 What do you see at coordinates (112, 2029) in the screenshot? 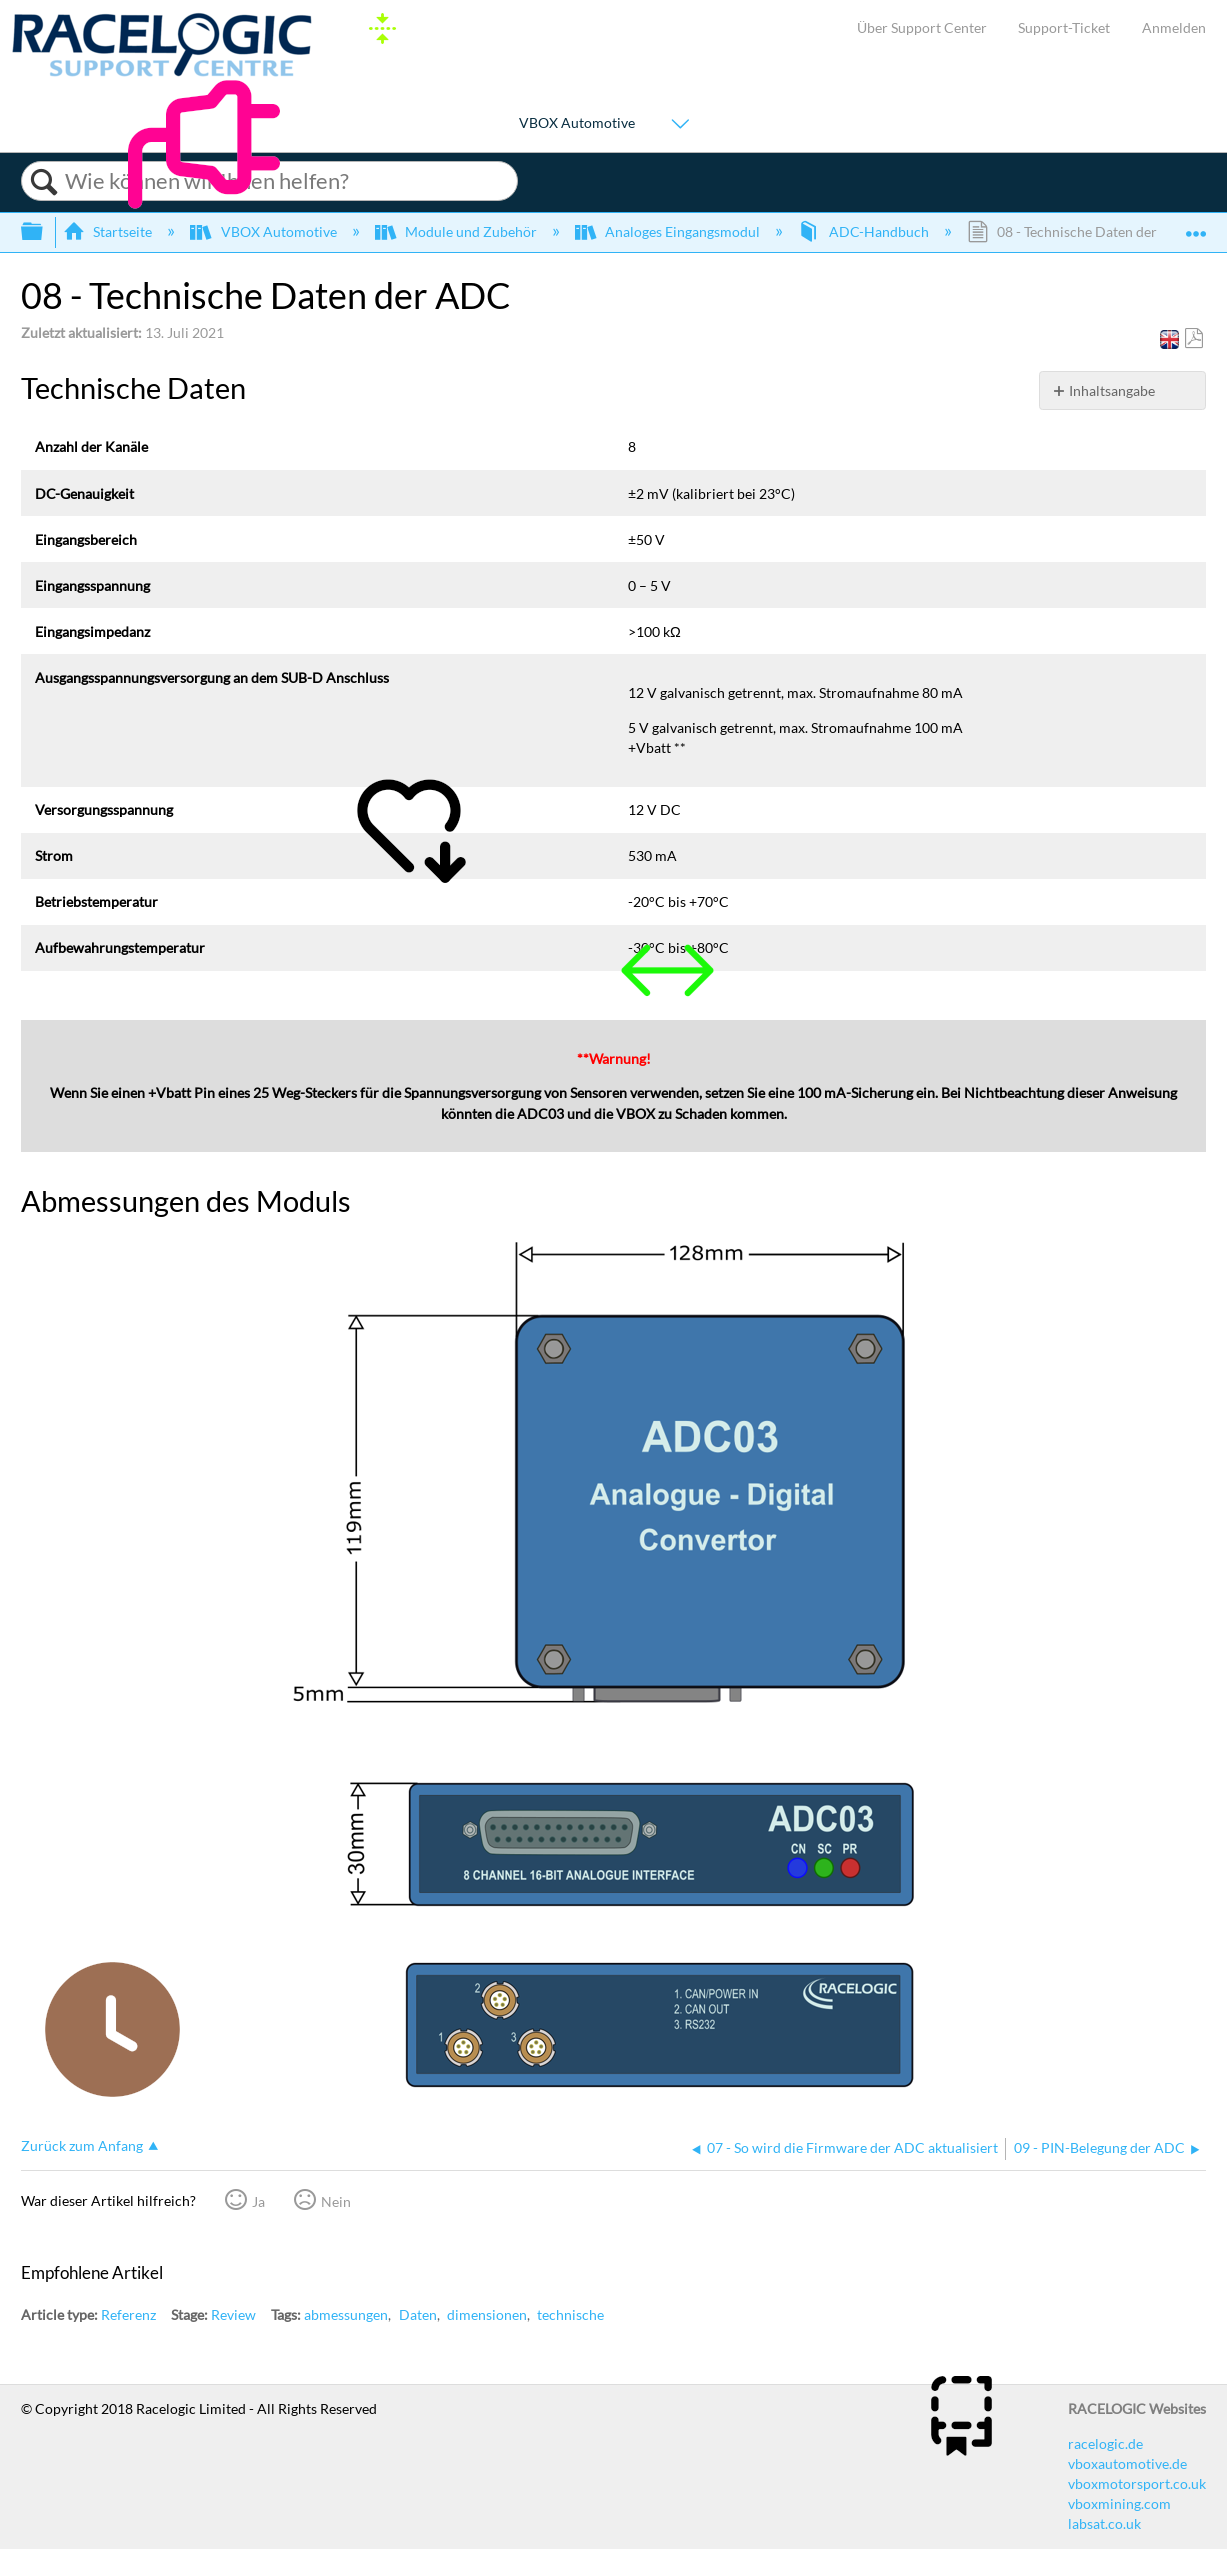
I see `view time or clock settings` at bounding box center [112, 2029].